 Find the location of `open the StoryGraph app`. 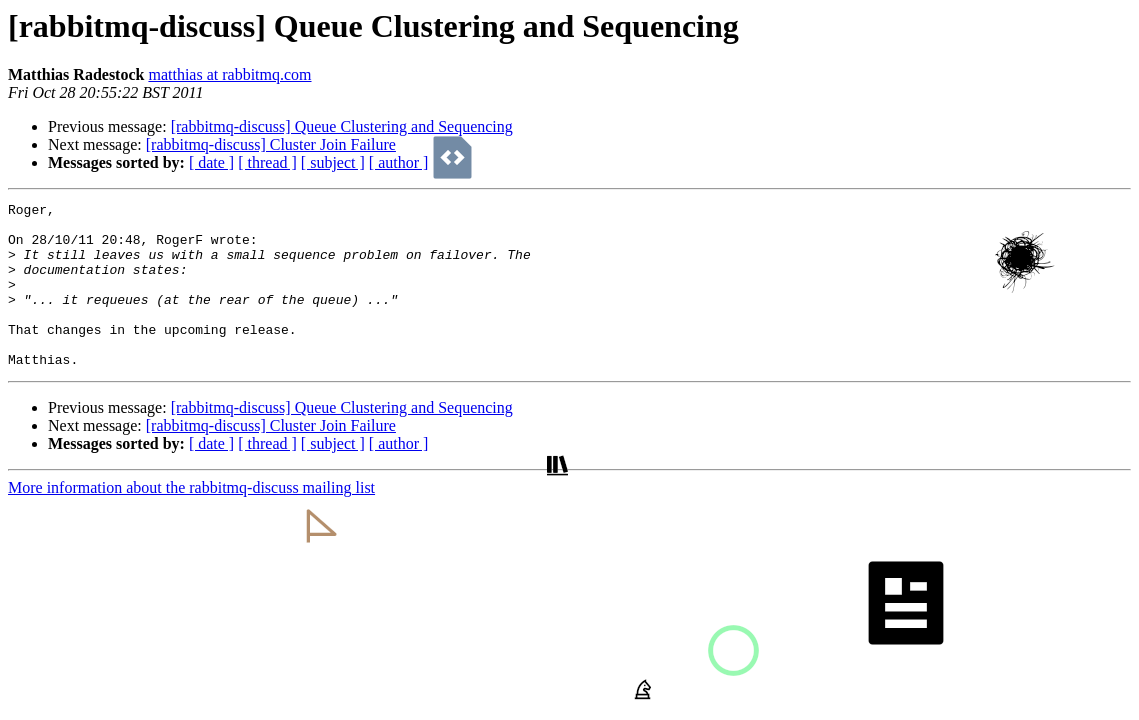

open the StoryGraph app is located at coordinates (557, 465).